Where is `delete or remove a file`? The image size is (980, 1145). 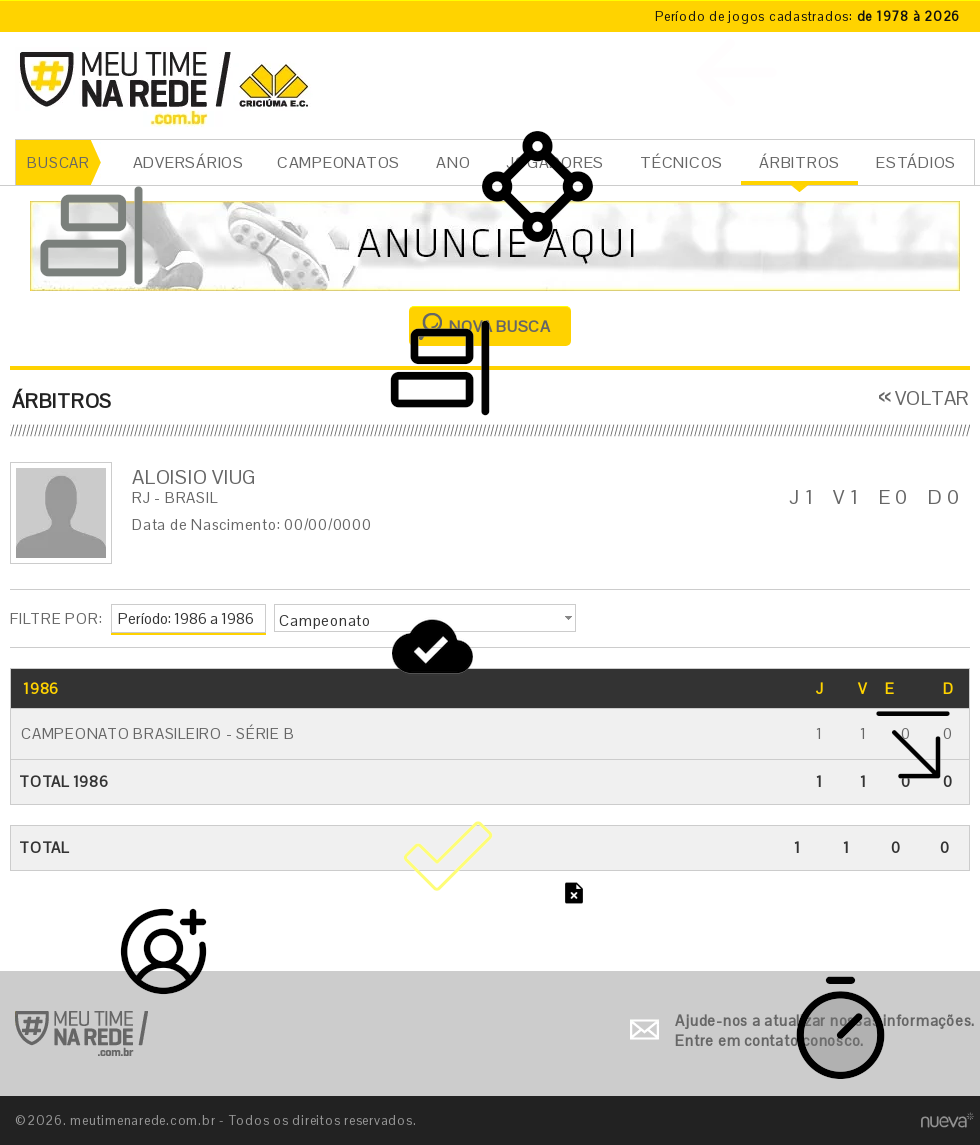
delete or remove a file is located at coordinates (574, 893).